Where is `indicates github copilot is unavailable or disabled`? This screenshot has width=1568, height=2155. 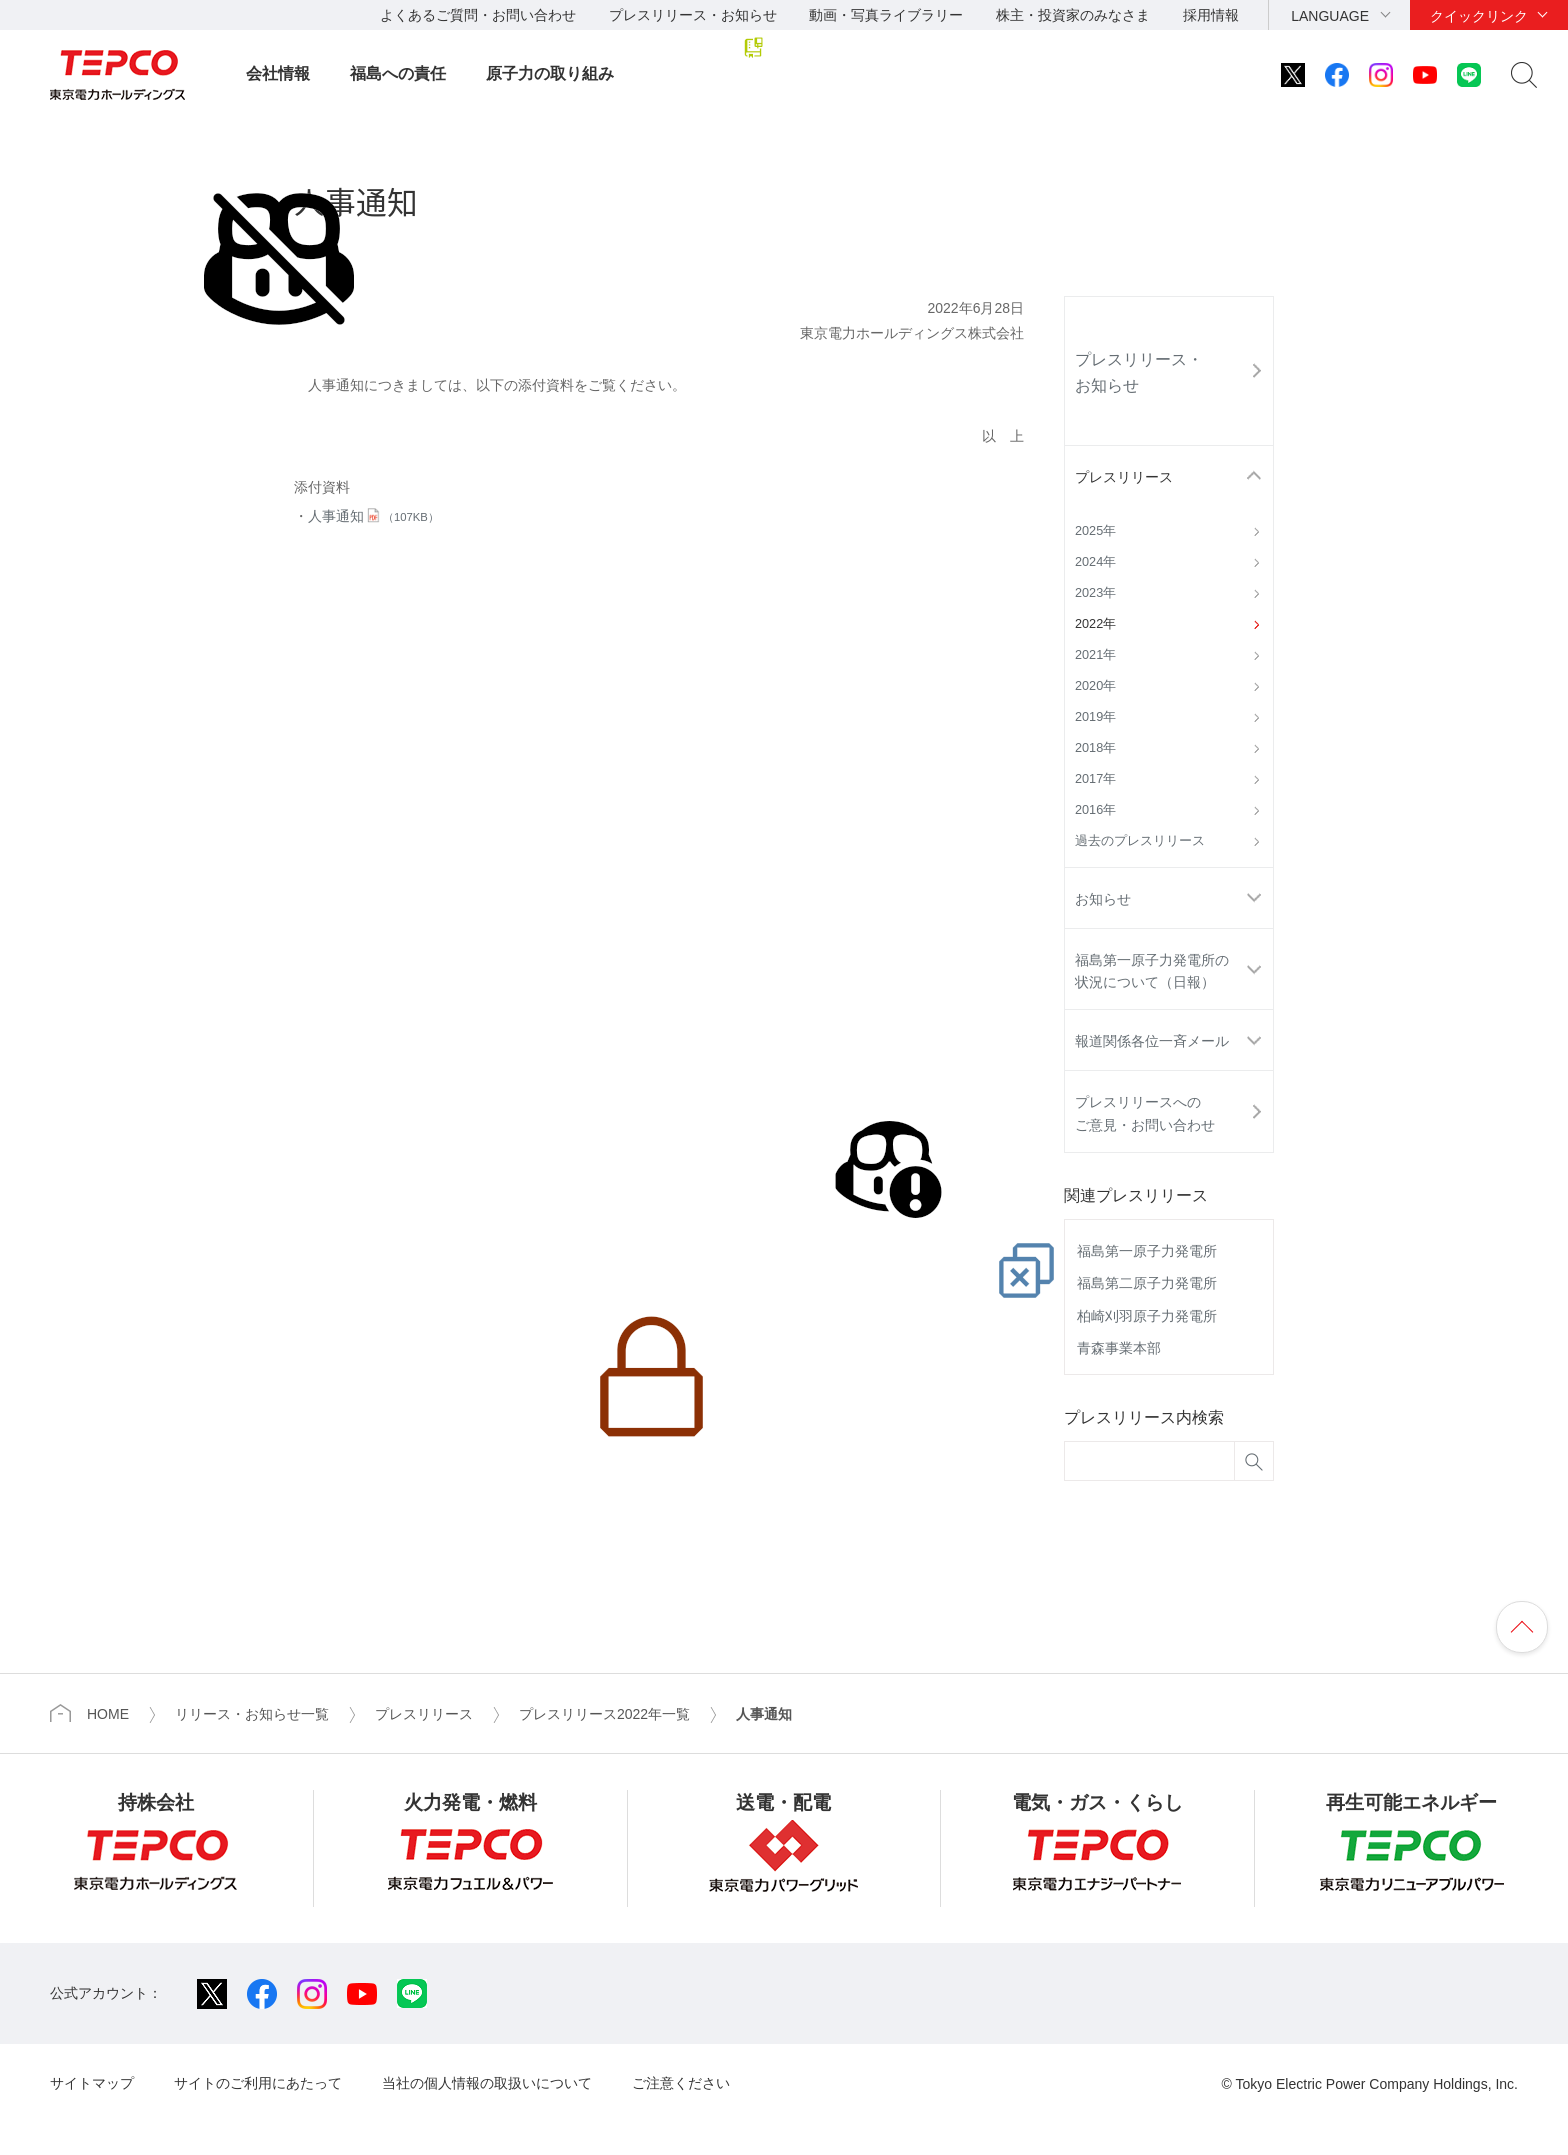
indicates github copilot is unavailable or disabled is located at coordinates (279, 259).